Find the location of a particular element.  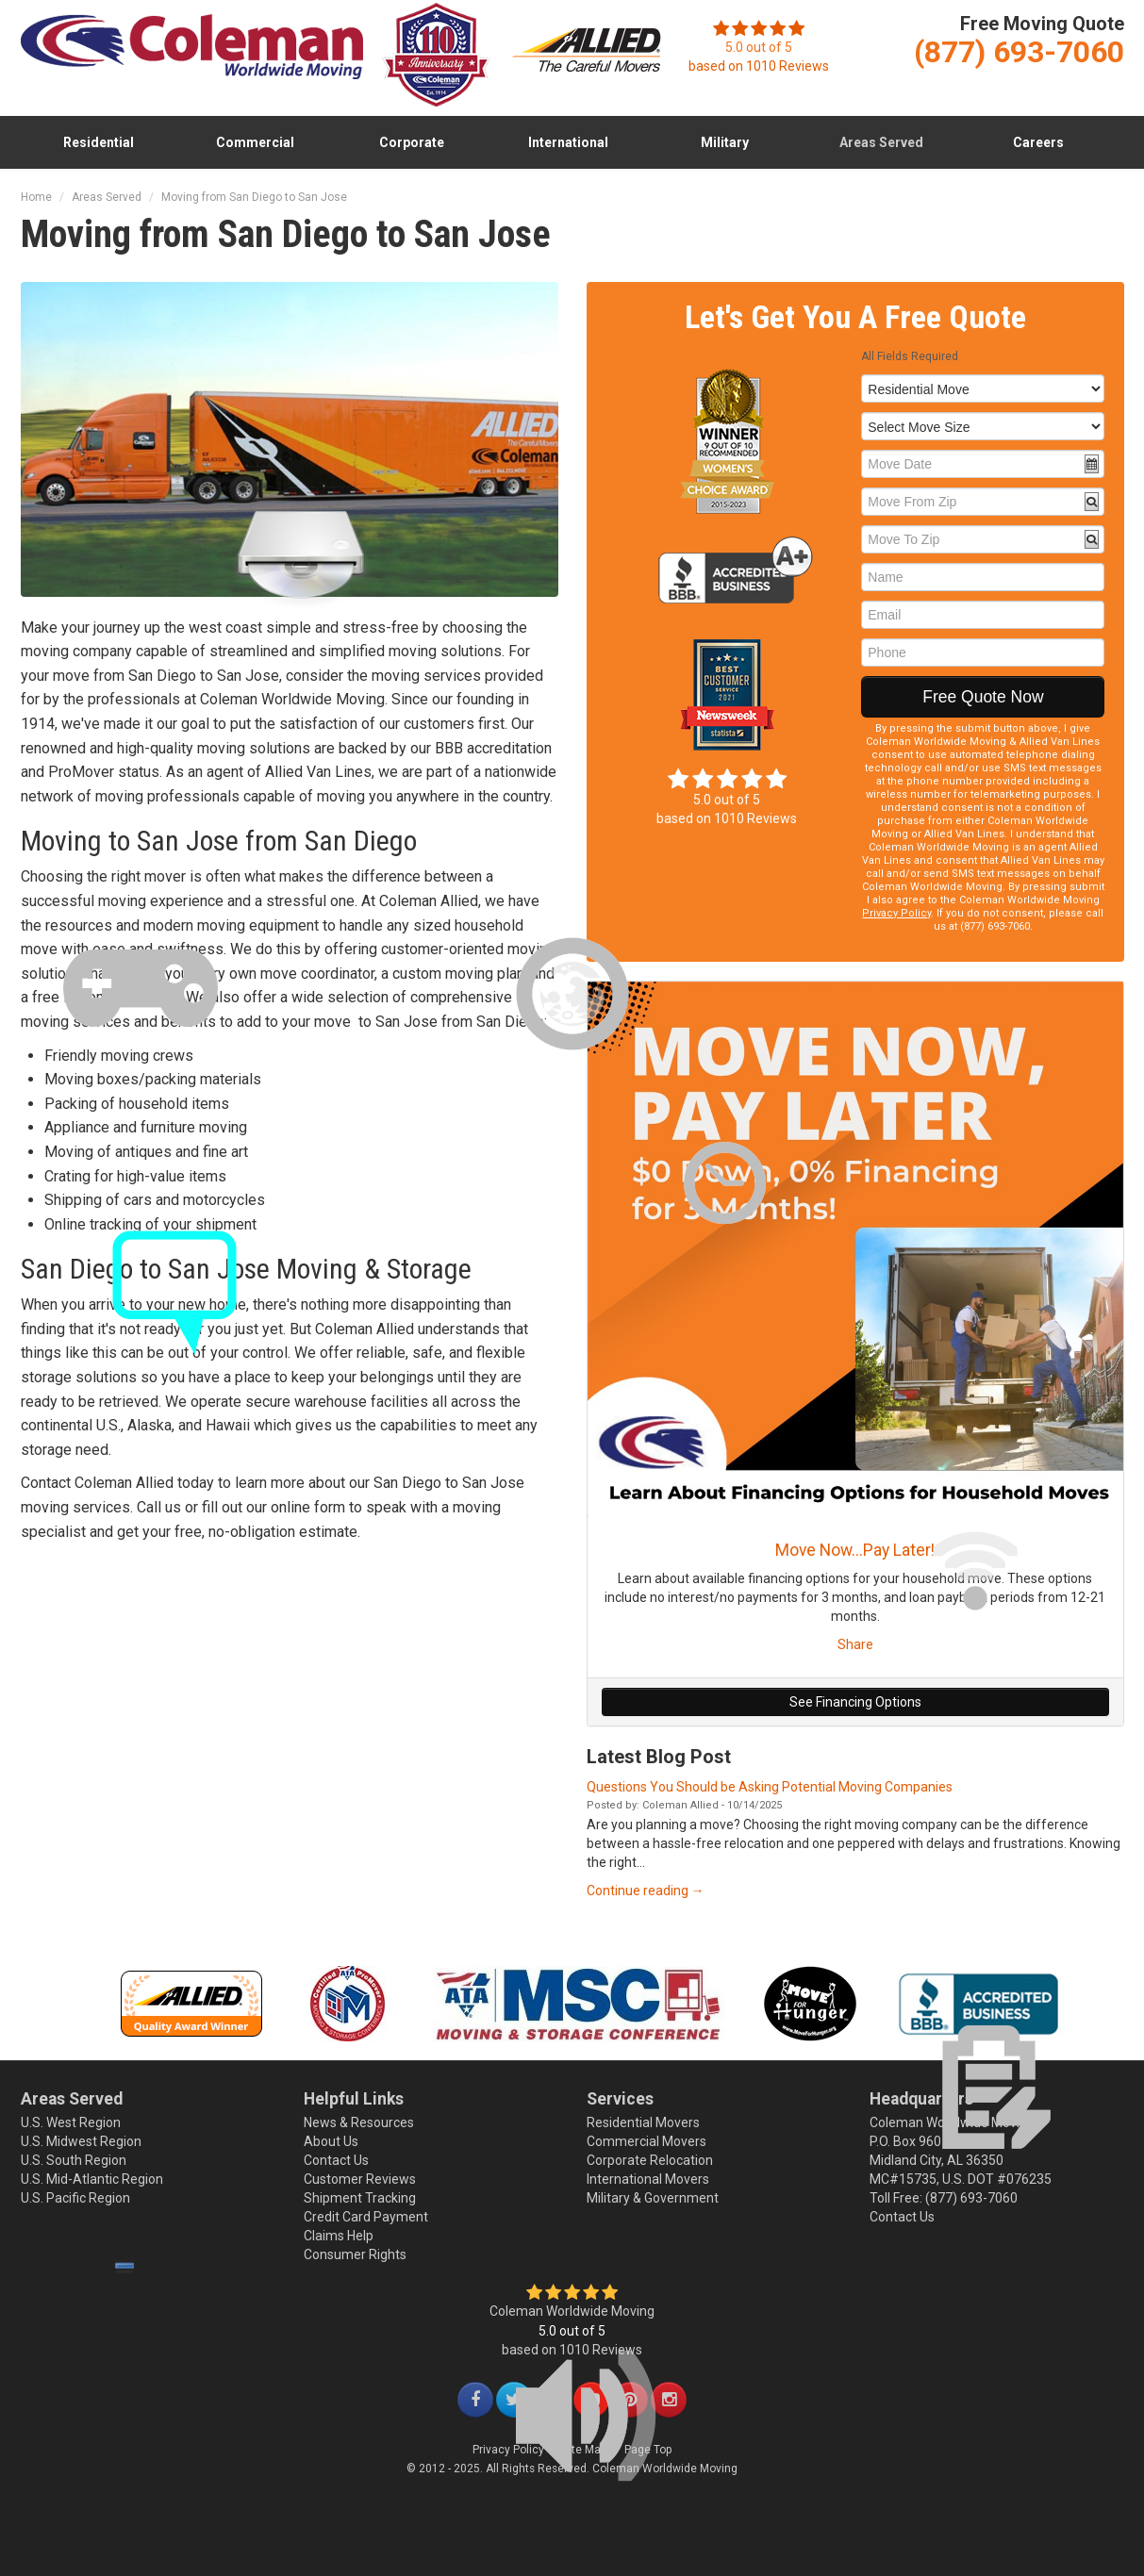

remove an item from a list is located at coordinates (124, 2266).